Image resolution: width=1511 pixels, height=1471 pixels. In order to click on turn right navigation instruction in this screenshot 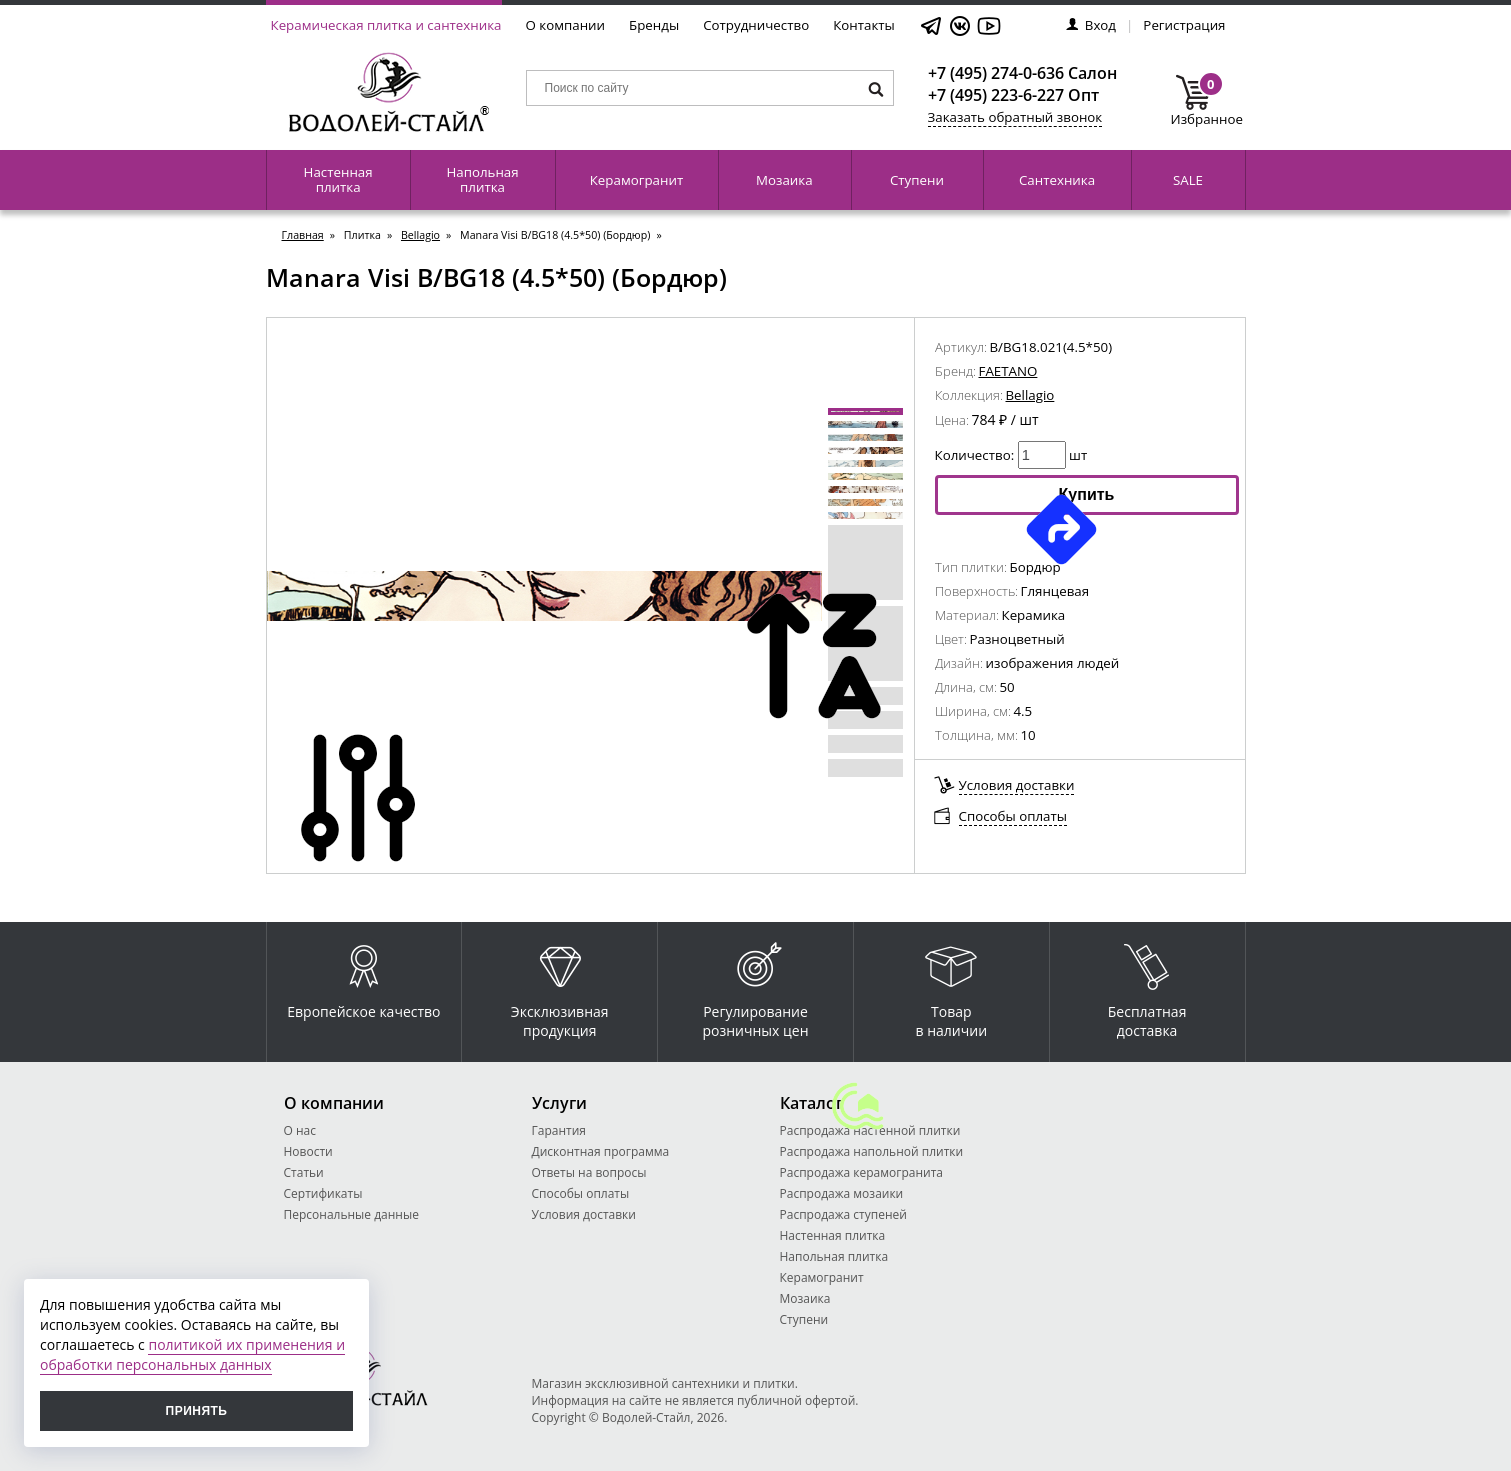, I will do `click(1061, 529)`.